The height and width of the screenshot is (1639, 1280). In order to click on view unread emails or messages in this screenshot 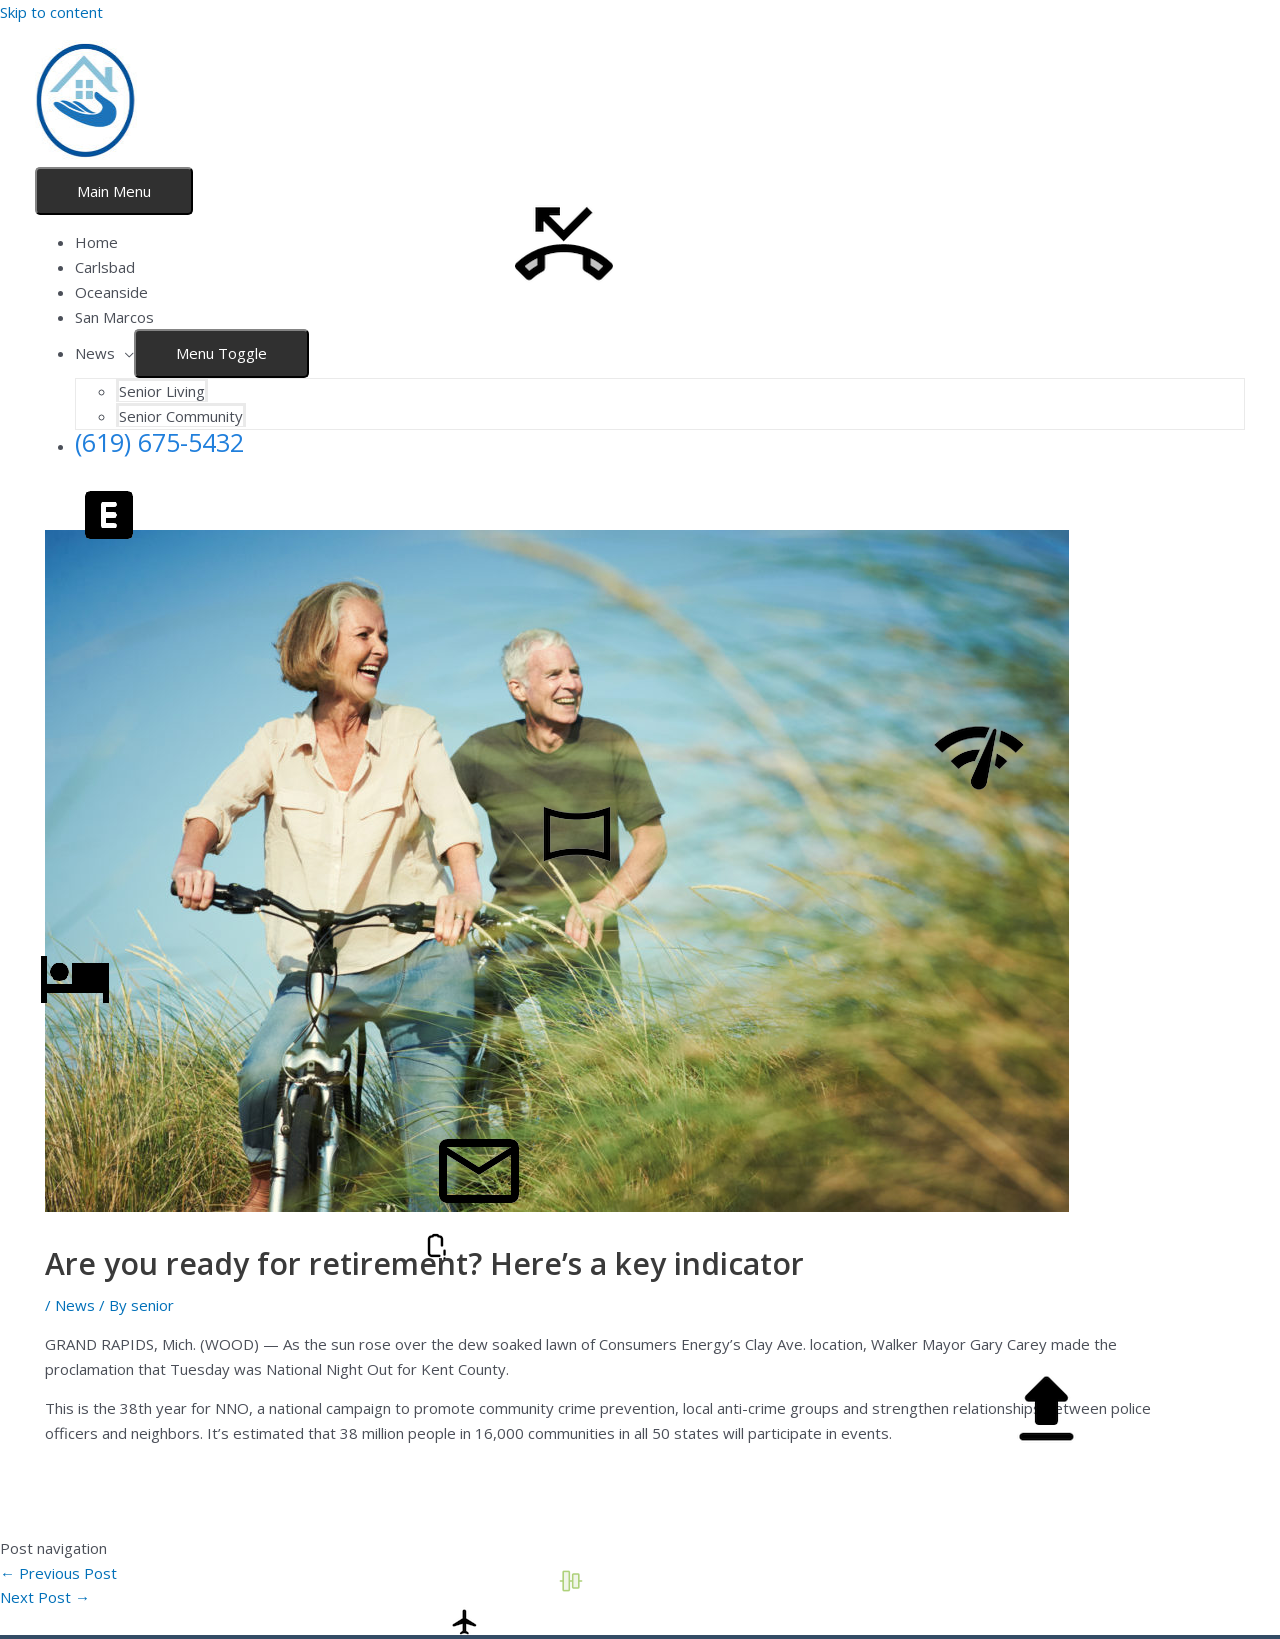, I will do `click(479, 1171)`.